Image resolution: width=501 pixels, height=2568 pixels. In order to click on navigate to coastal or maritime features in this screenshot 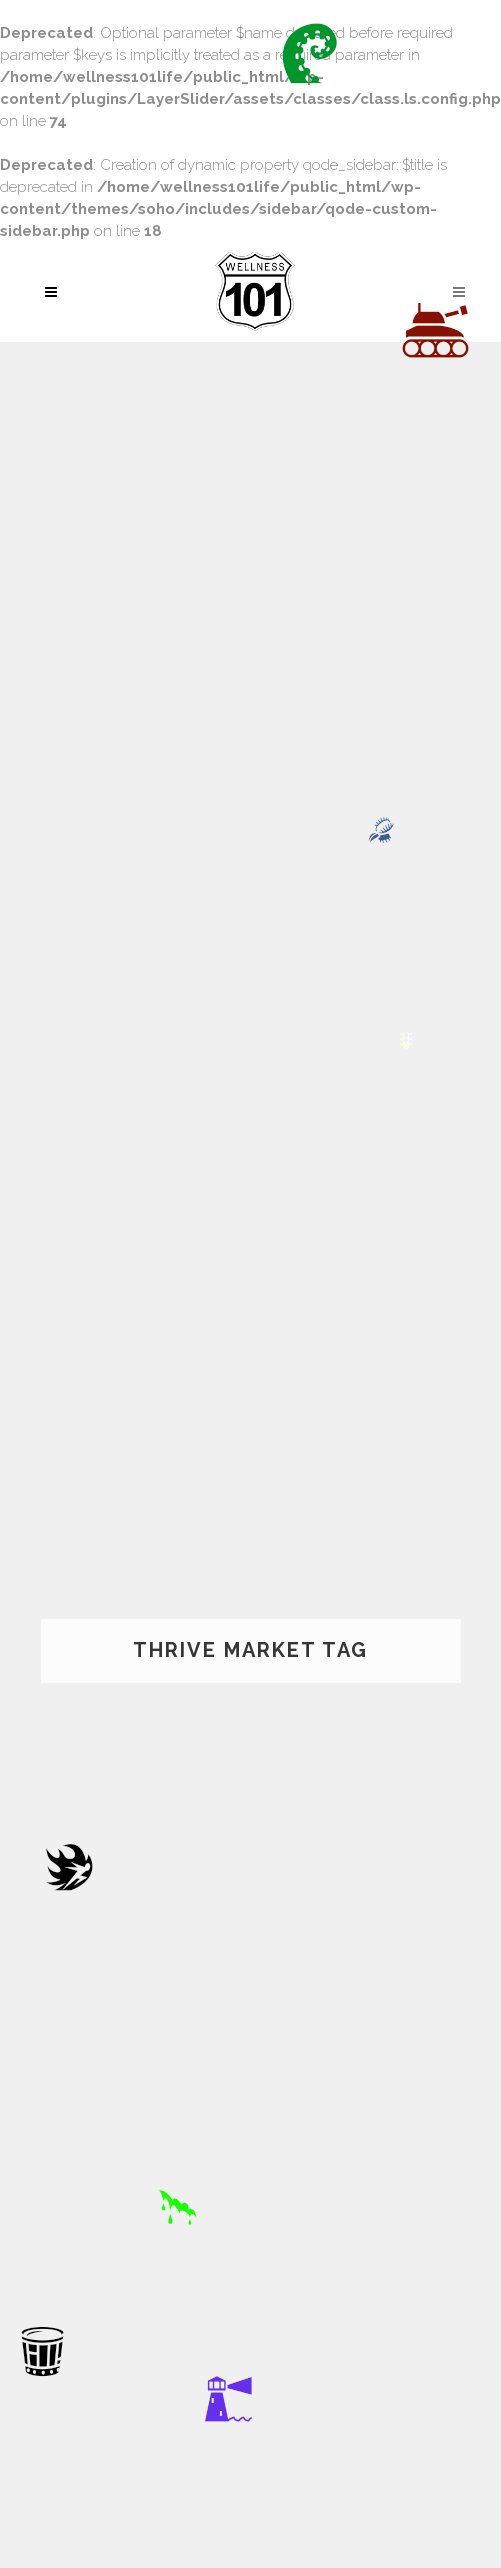, I will do `click(229, 2398)`.